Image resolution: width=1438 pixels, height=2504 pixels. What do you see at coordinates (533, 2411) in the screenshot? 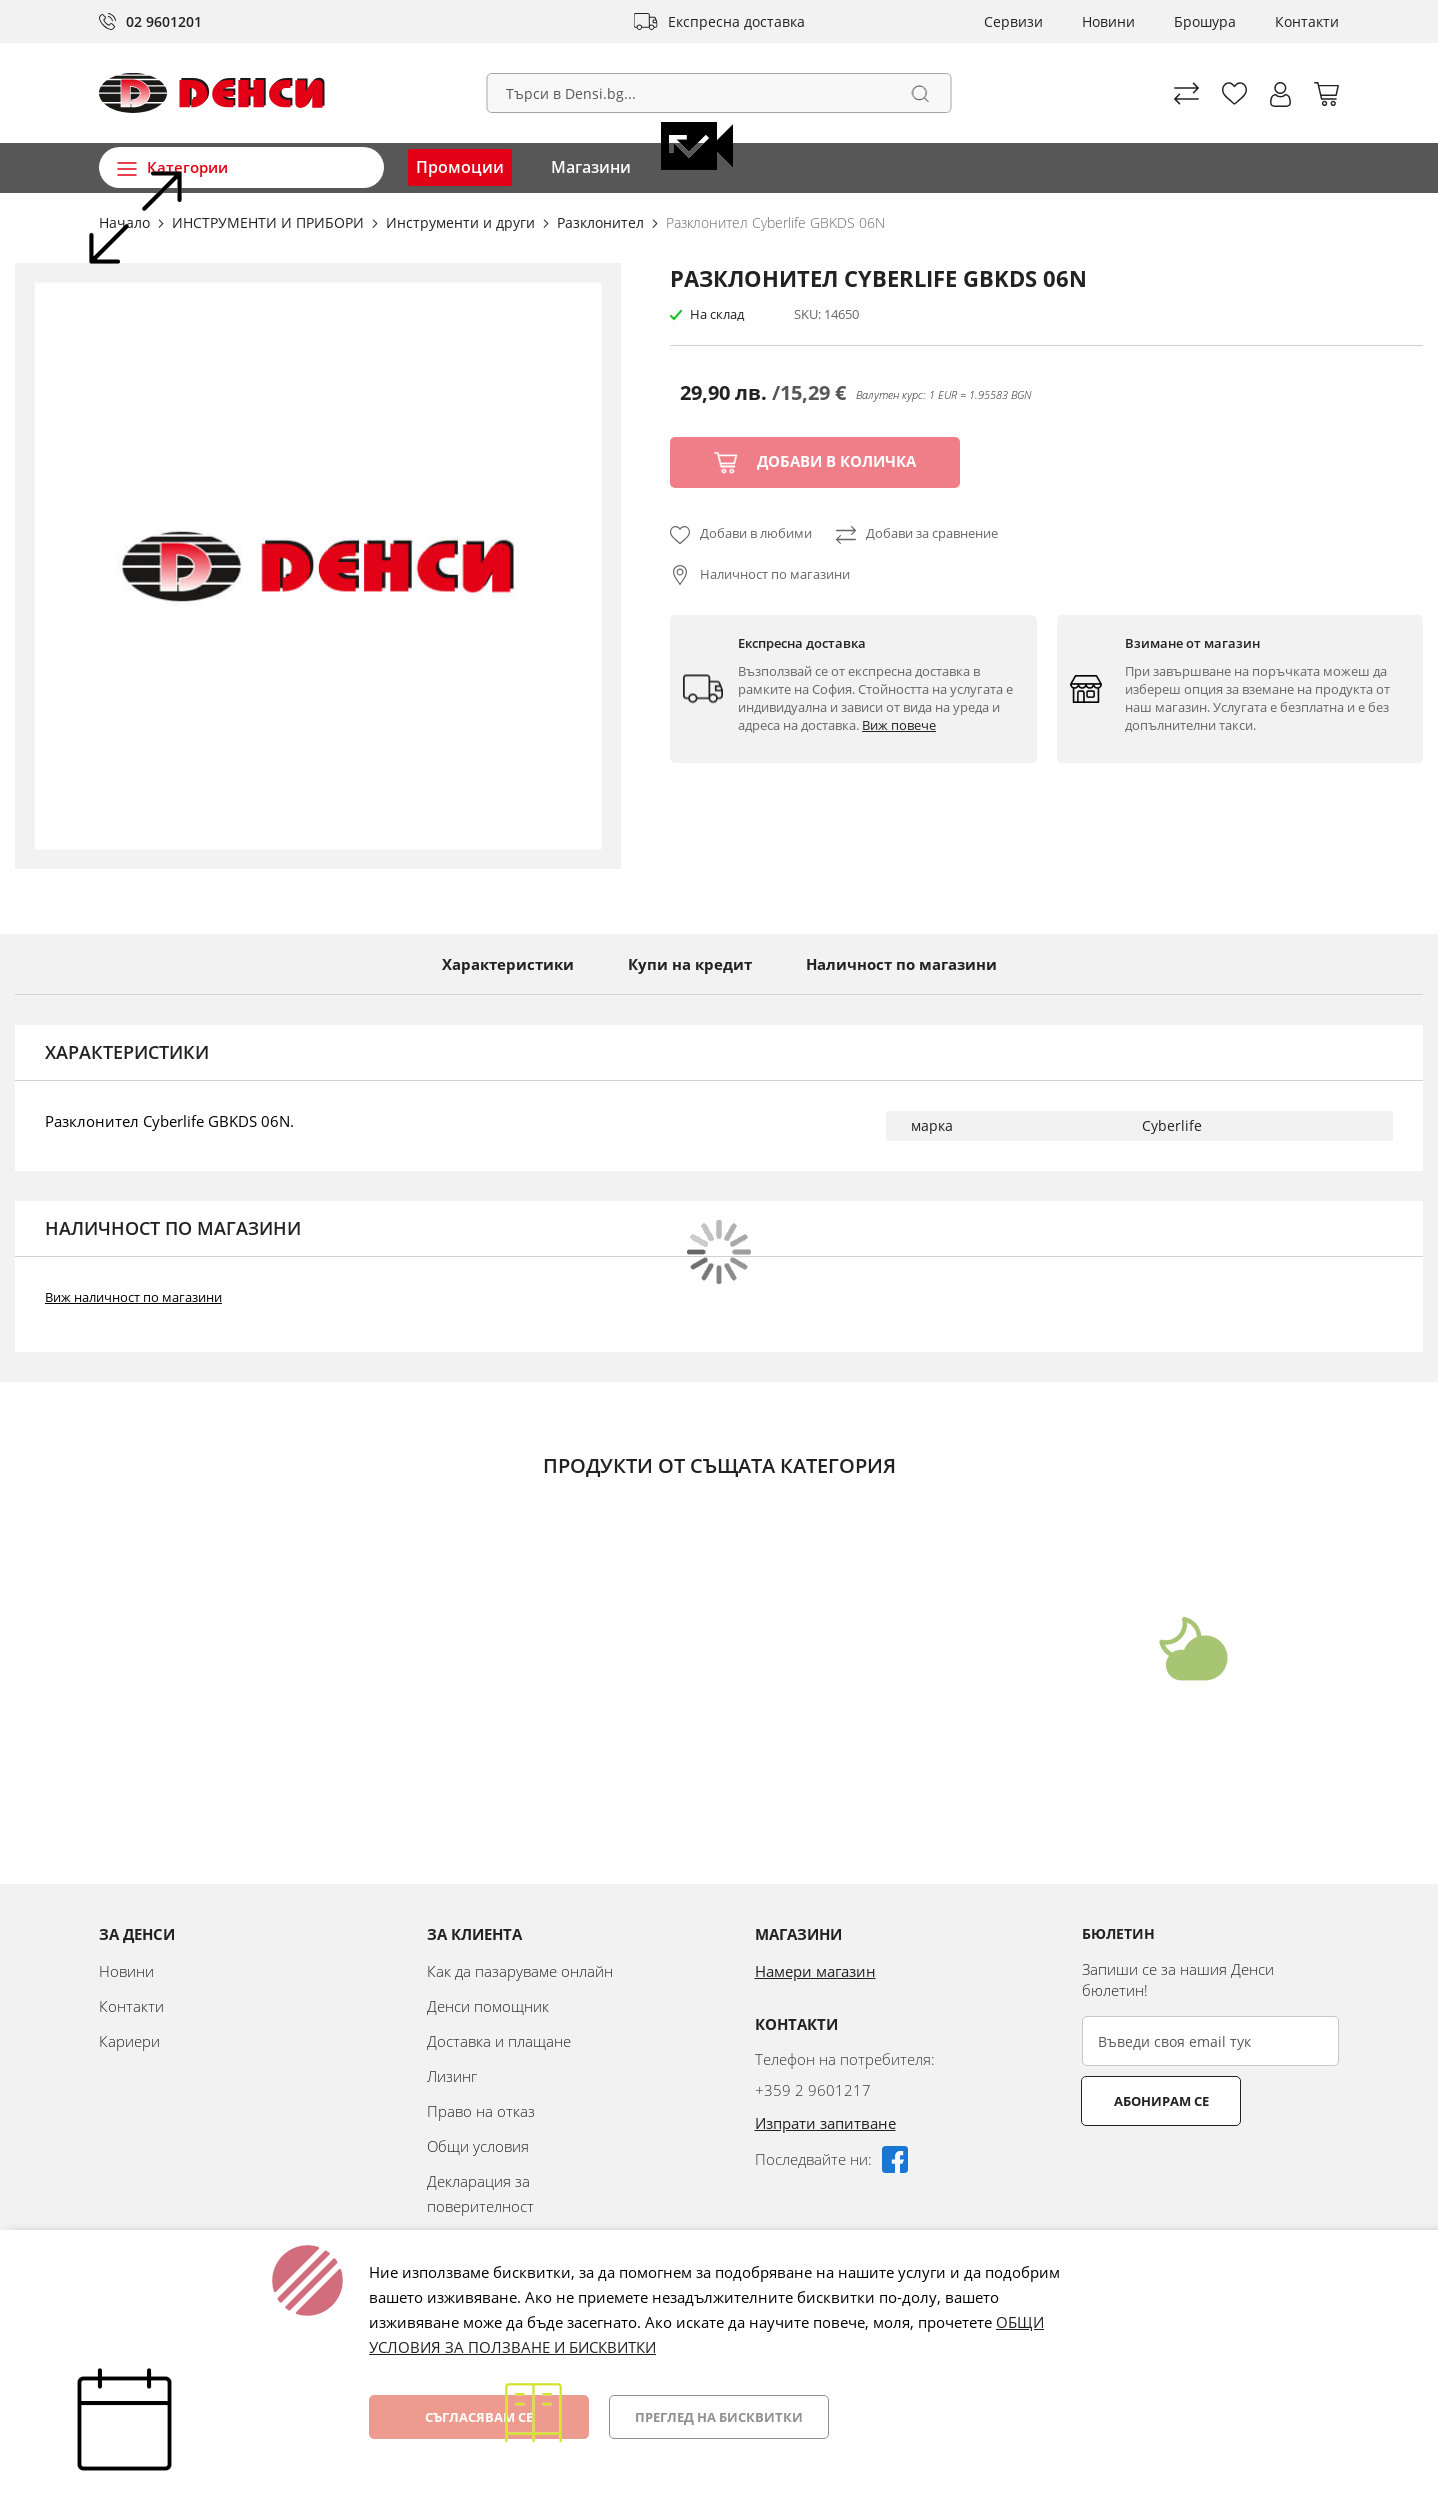
I see `access storage lockers` at bounding box center [533, 2411].